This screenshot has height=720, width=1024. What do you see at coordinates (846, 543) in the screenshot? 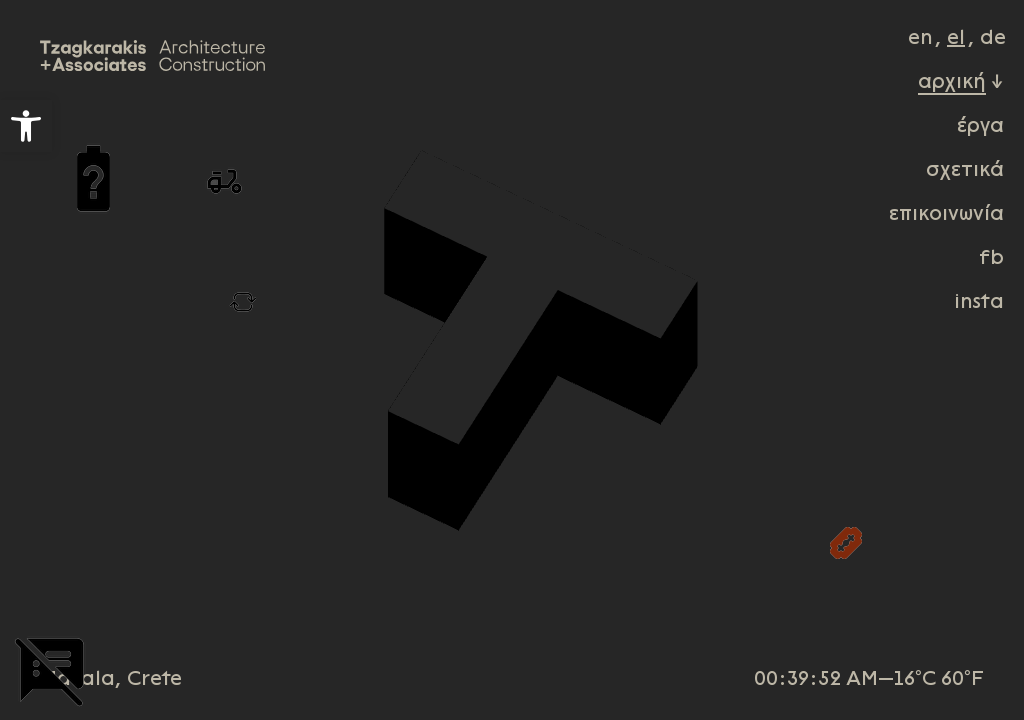
I see `razor blade tool icon` at bounding box center [846, 543].